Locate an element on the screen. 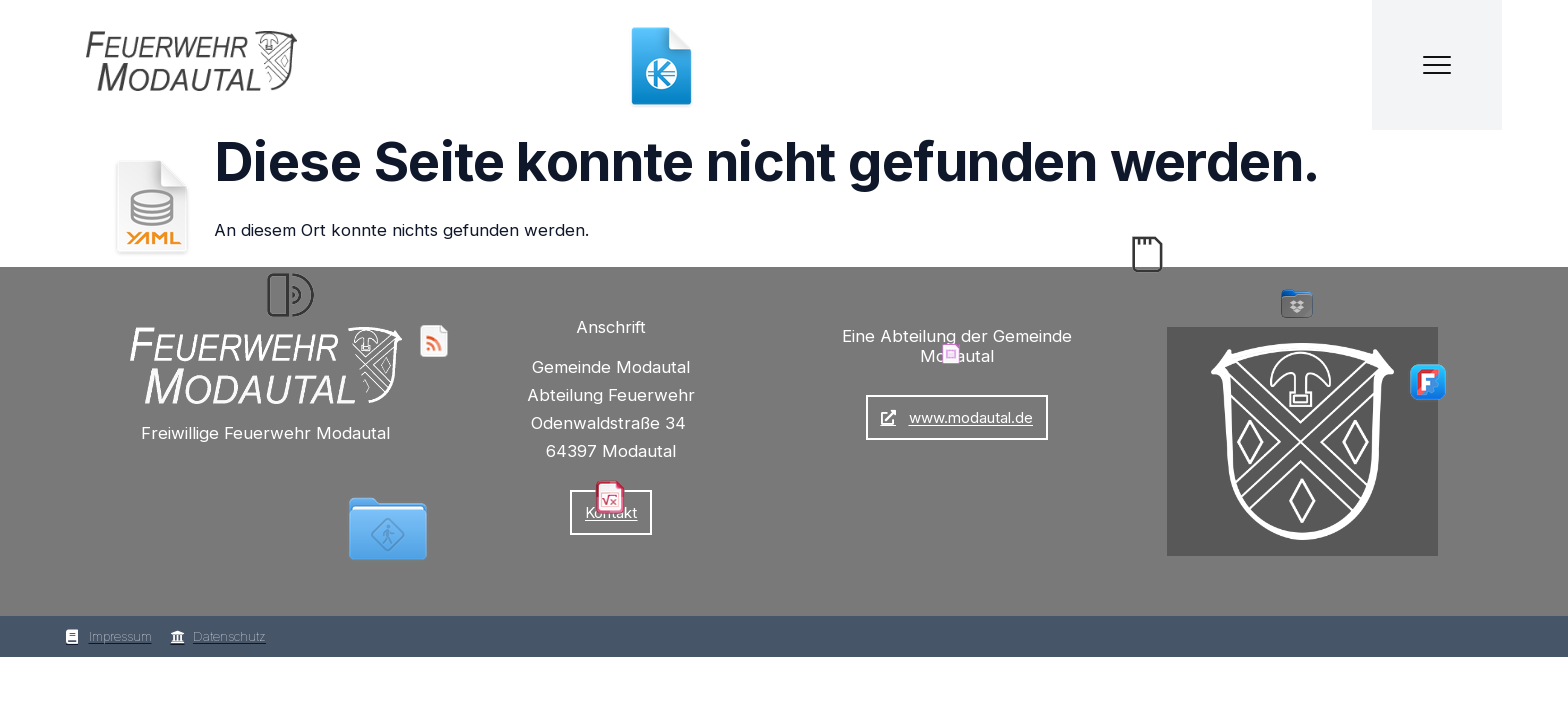  an RSS feed file or document is located at coordinates (434, 341).